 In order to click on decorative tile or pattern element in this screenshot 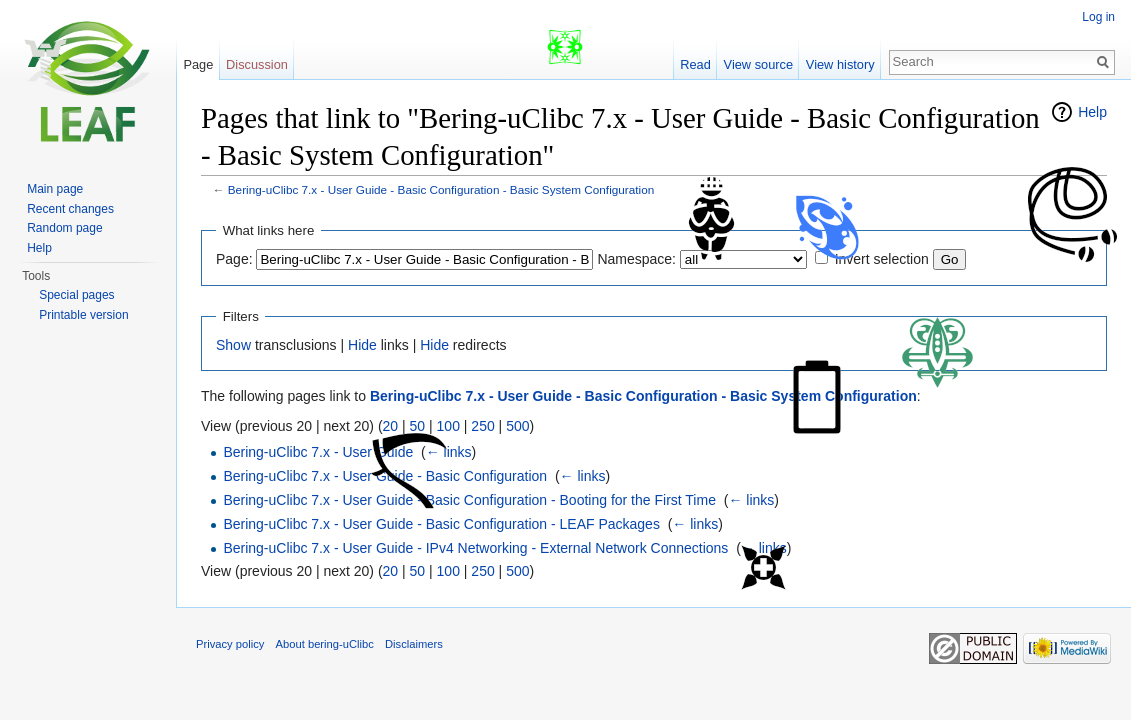, I will do `click(565, 47)`.